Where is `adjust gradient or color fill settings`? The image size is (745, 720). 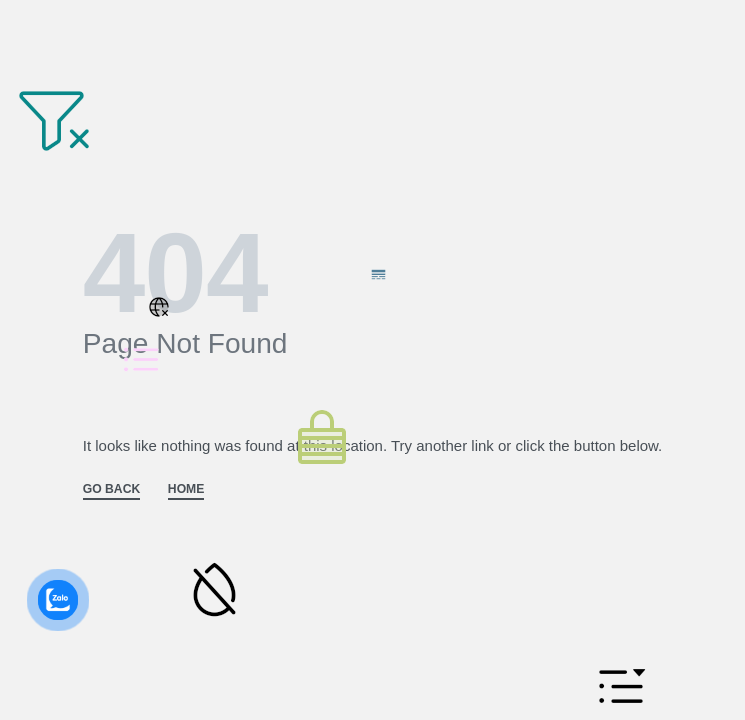
adjust gradient or color fill settings is located at coordinates (378, 274).